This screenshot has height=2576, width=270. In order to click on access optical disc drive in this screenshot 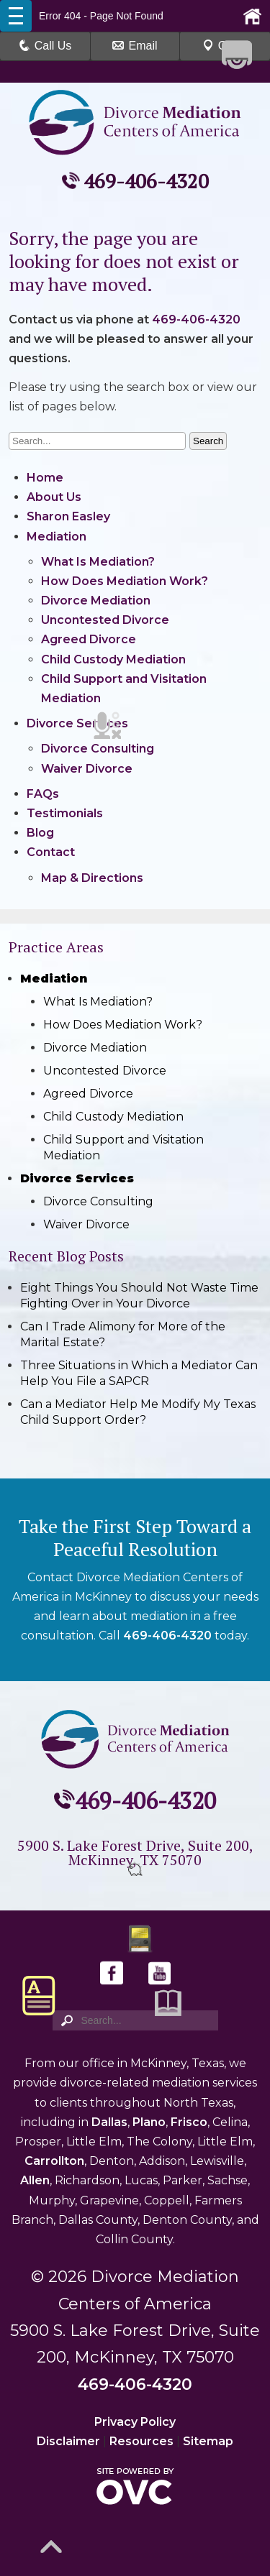, I will do `click(237, 54)`.